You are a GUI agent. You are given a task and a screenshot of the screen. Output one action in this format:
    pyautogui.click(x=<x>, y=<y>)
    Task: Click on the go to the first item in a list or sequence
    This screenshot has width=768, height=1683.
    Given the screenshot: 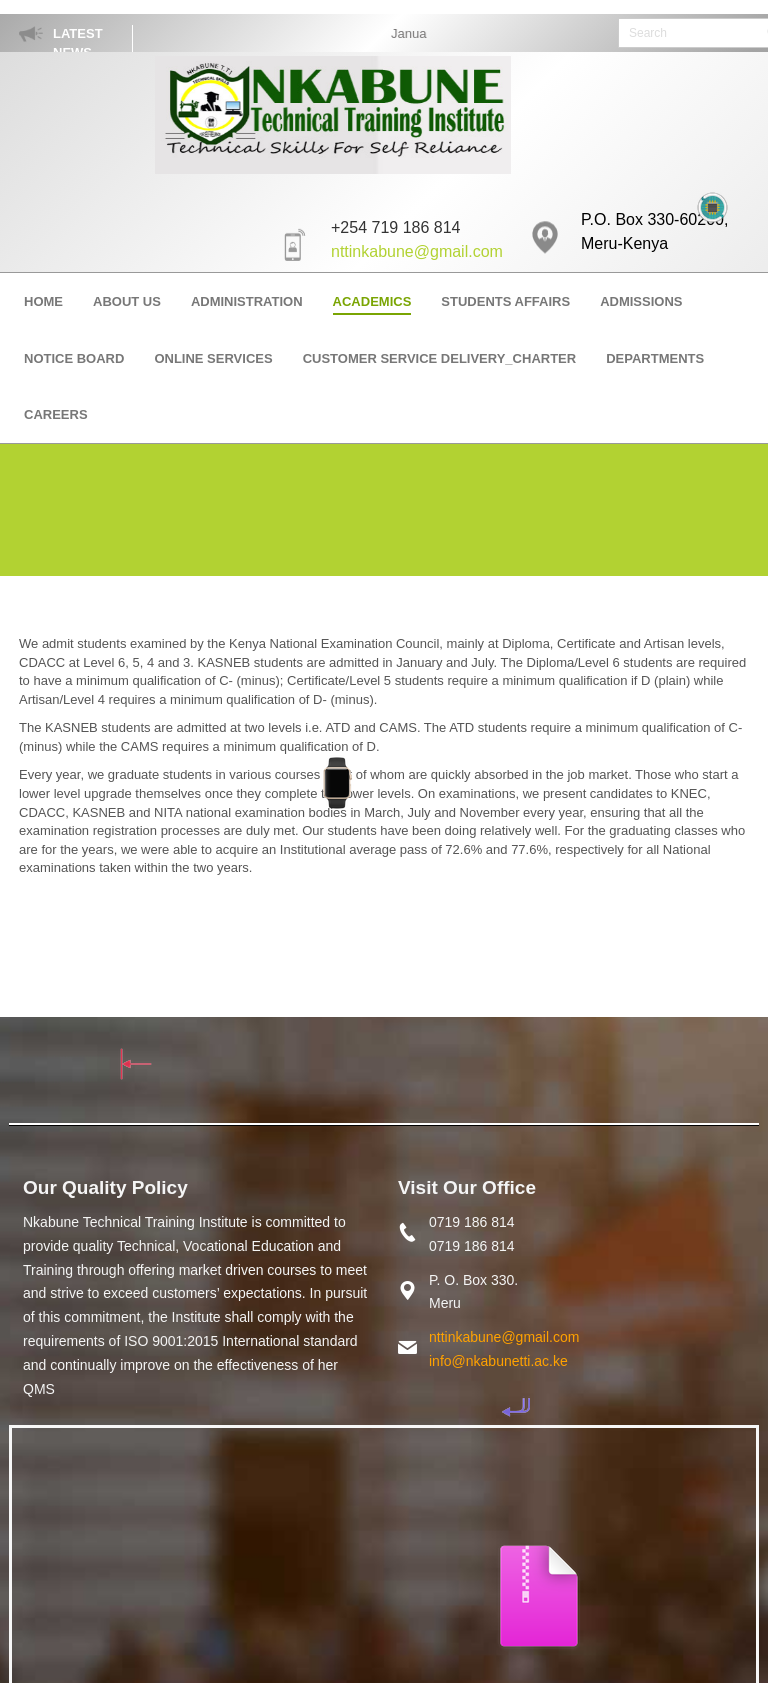 What is the action you would take?
    pyautogui.click(x=136, y=1064)
    